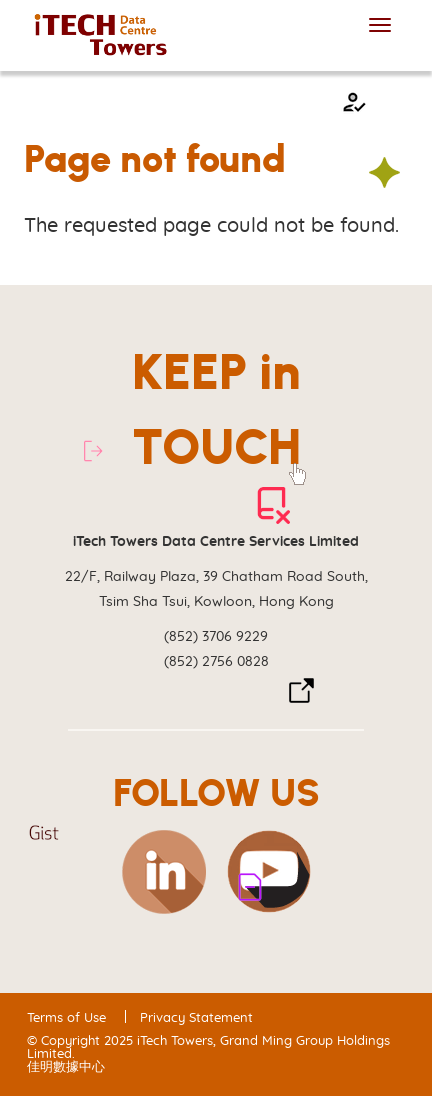 The width and height of the screenshot is (432, 1096). Describe the element at coordinates (250, 887) in the screenshot. I see `indicates a file has been removed or deleted` at that location.